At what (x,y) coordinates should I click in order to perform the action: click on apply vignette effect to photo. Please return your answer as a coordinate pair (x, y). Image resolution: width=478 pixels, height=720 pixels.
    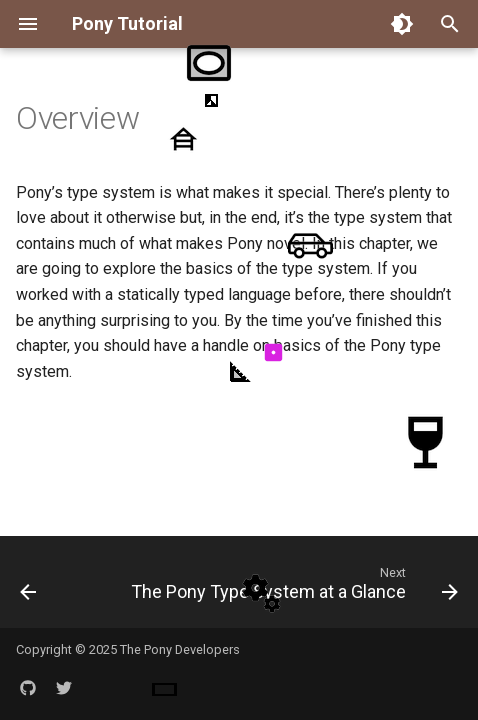
    Looking at the image, I should click on (209, 63).